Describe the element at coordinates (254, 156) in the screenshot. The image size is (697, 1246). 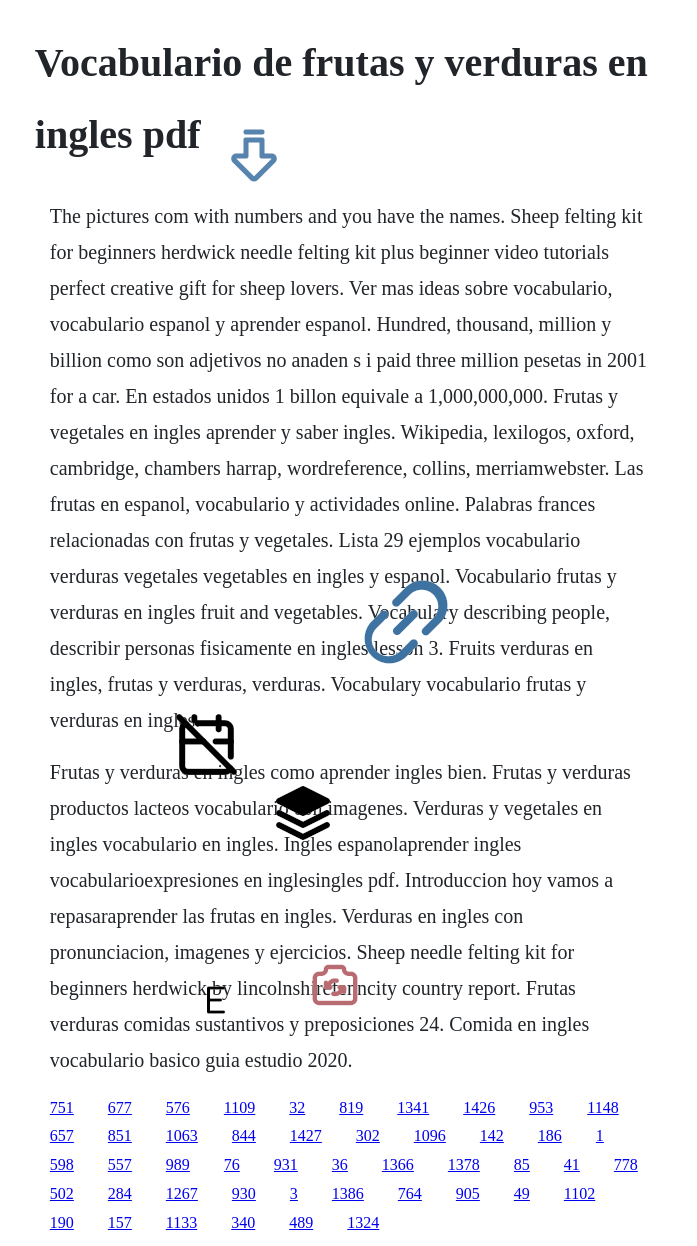
I see `download file to device` at that location.